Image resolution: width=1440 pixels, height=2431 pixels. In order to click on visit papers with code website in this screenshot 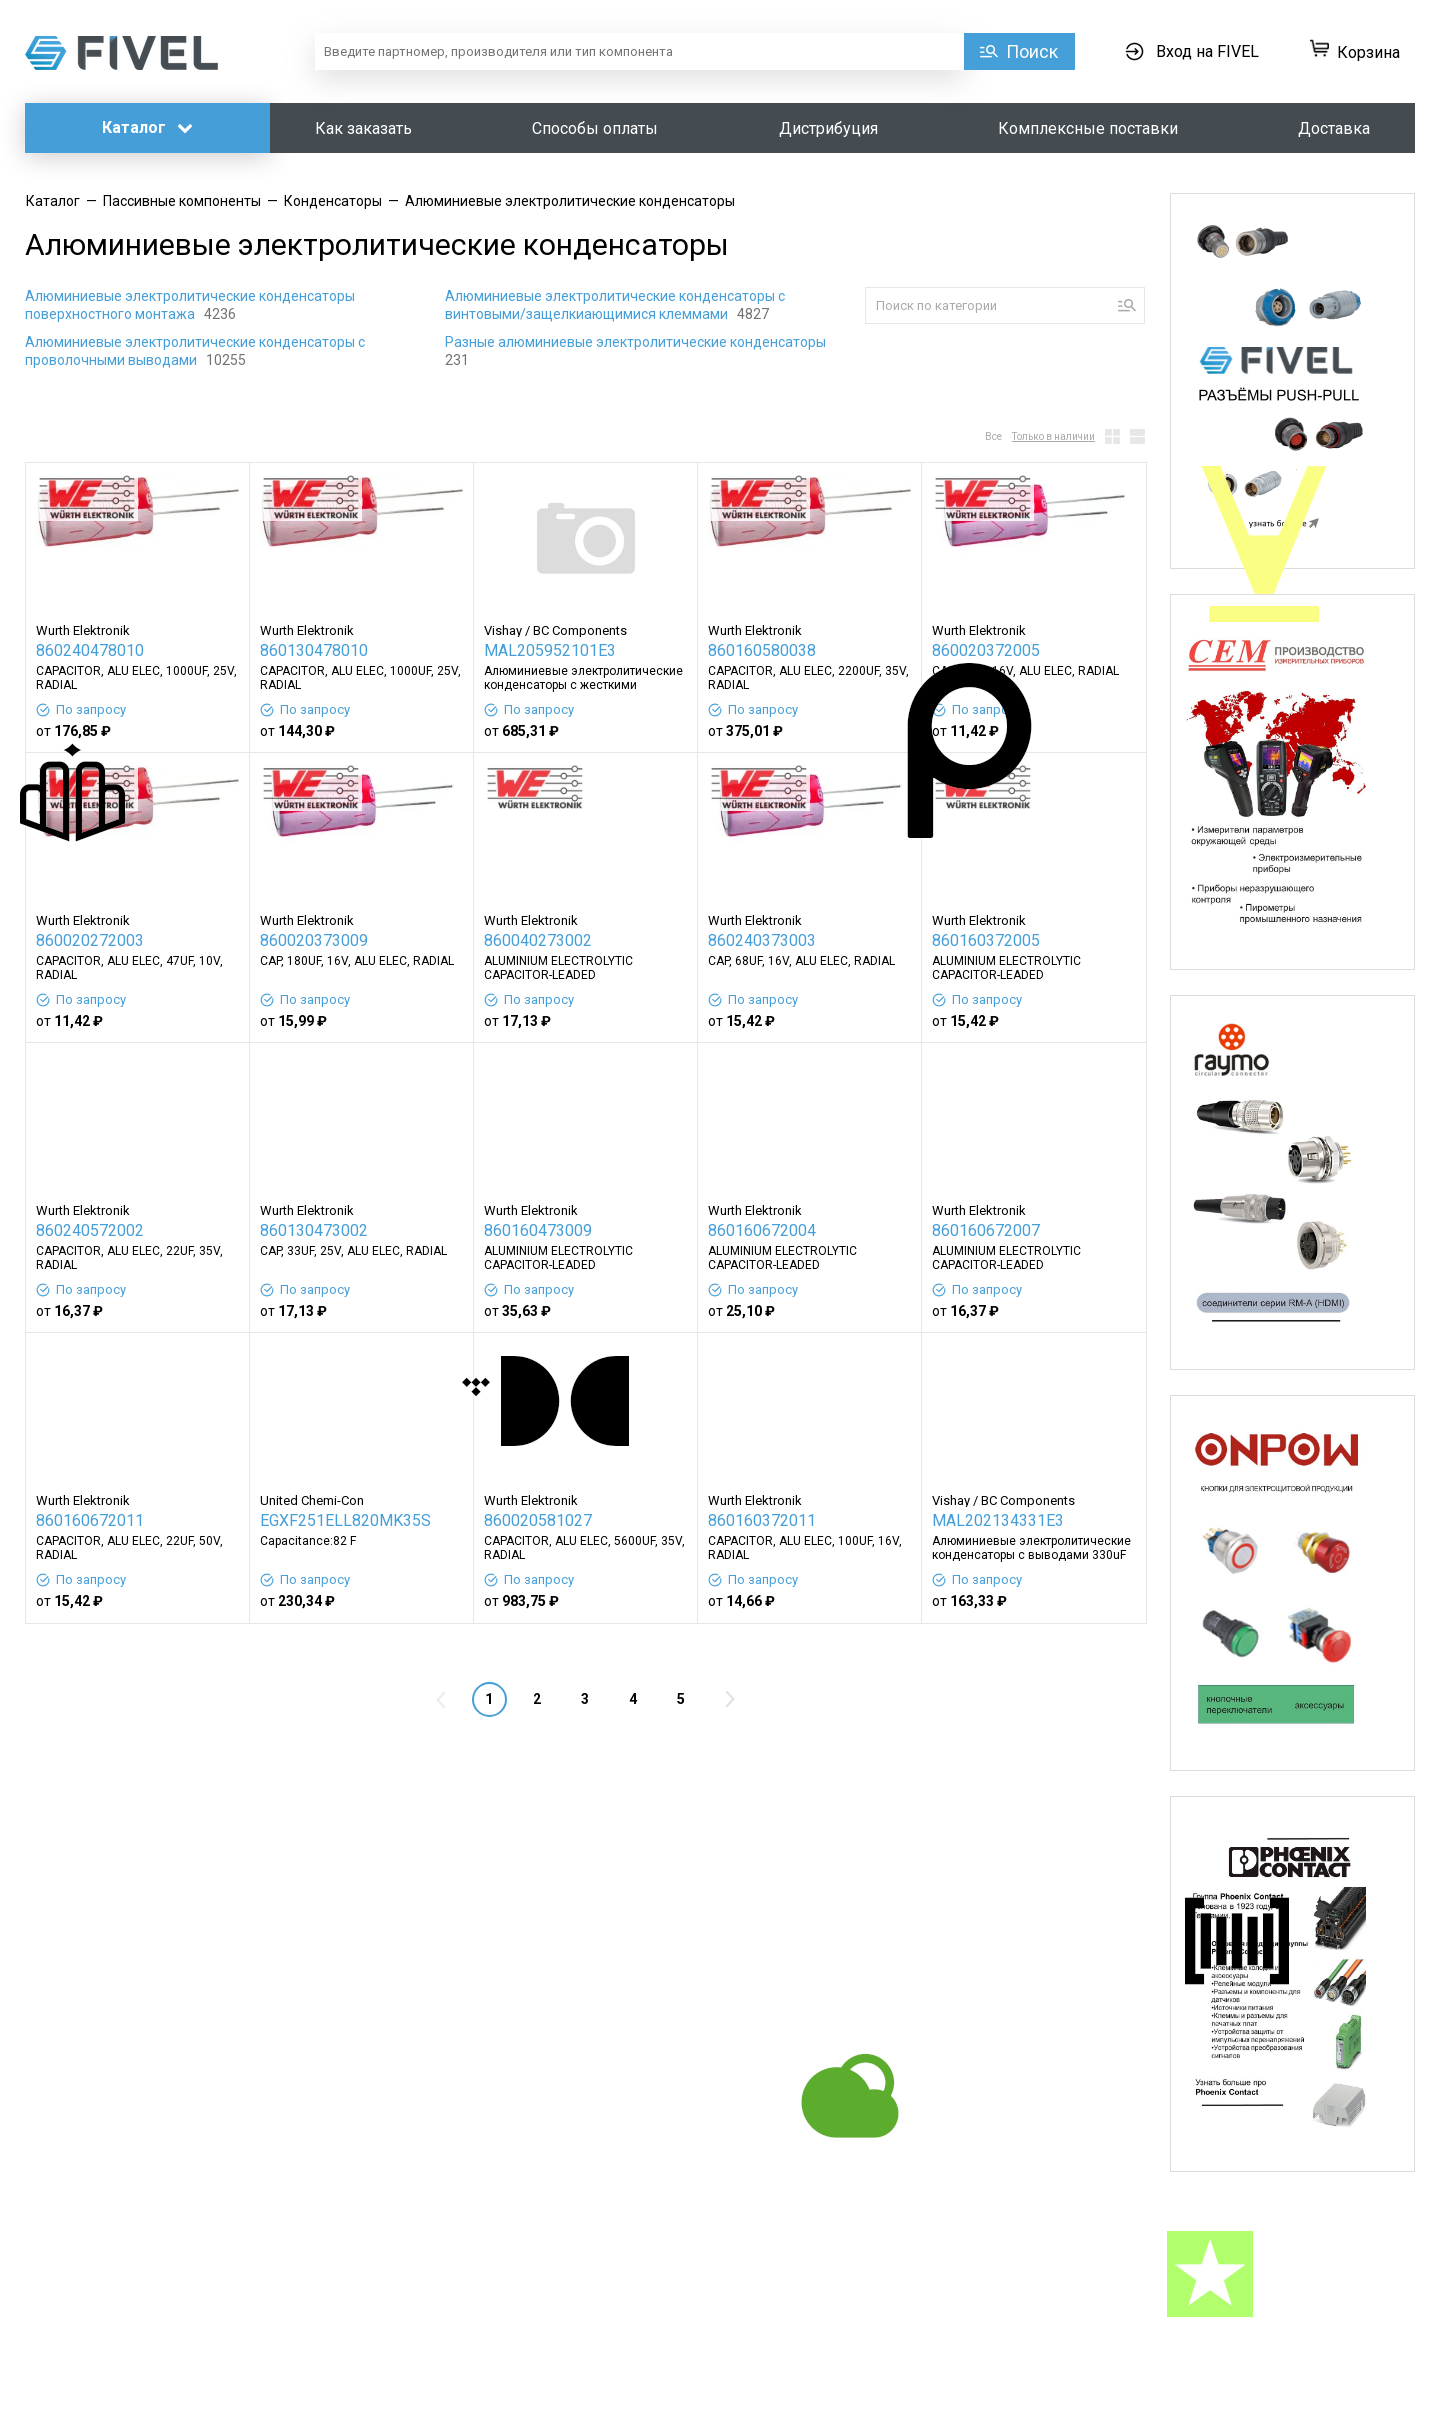, I will do `click(1237, 1941)`.